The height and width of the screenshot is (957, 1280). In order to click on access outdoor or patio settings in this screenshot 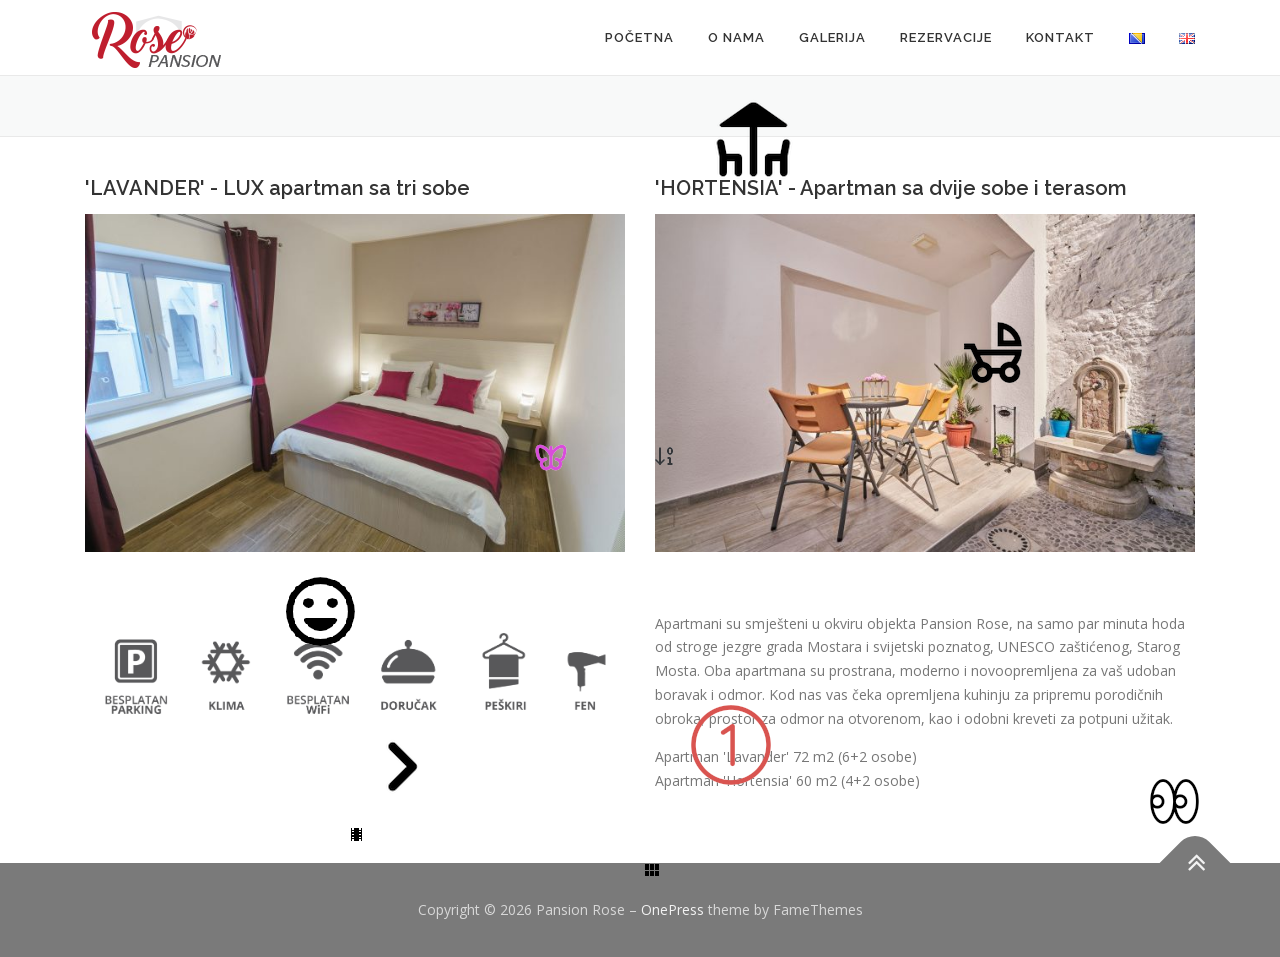, I will do `click(753, 138)`.